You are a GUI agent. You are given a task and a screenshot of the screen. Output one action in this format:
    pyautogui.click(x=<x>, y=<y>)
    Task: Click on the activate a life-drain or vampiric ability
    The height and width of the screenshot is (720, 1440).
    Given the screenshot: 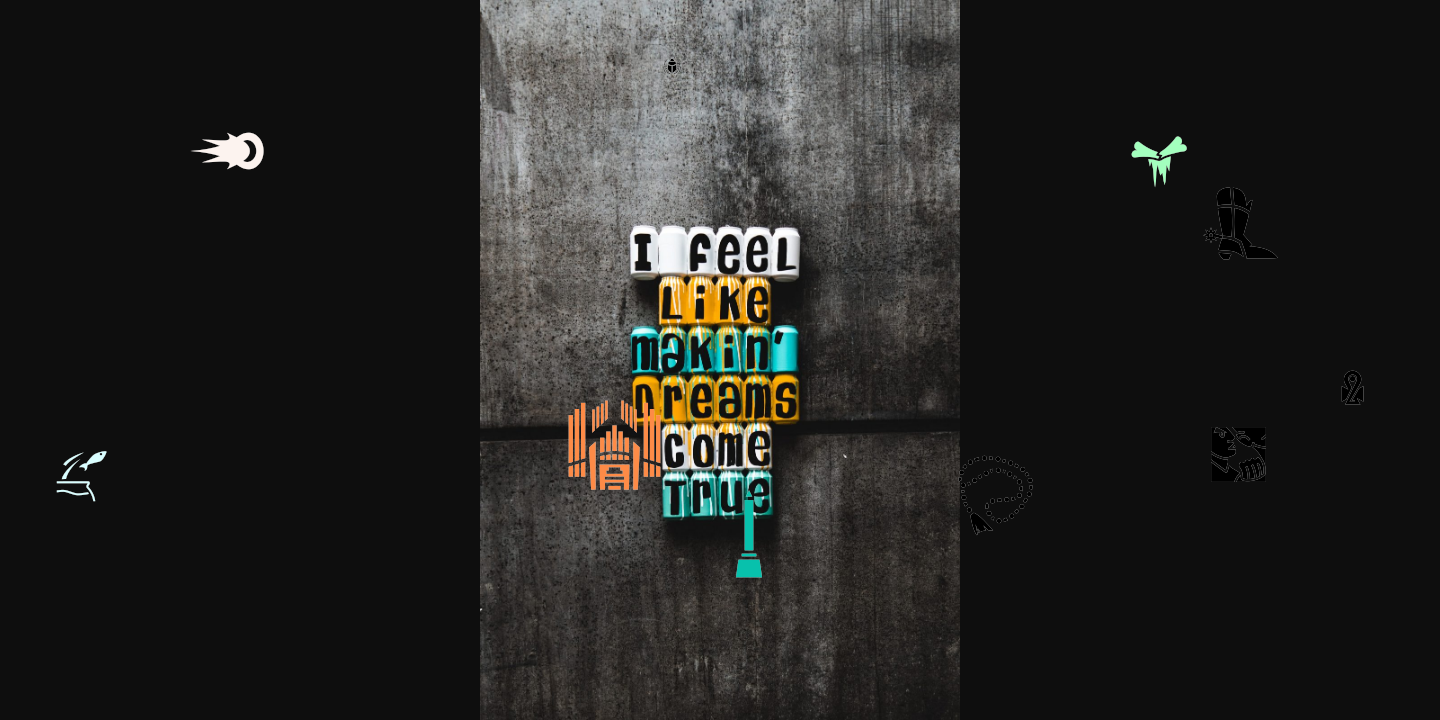 What is the action you would take?
    pyautogui.click(x=1159, y=161)
    